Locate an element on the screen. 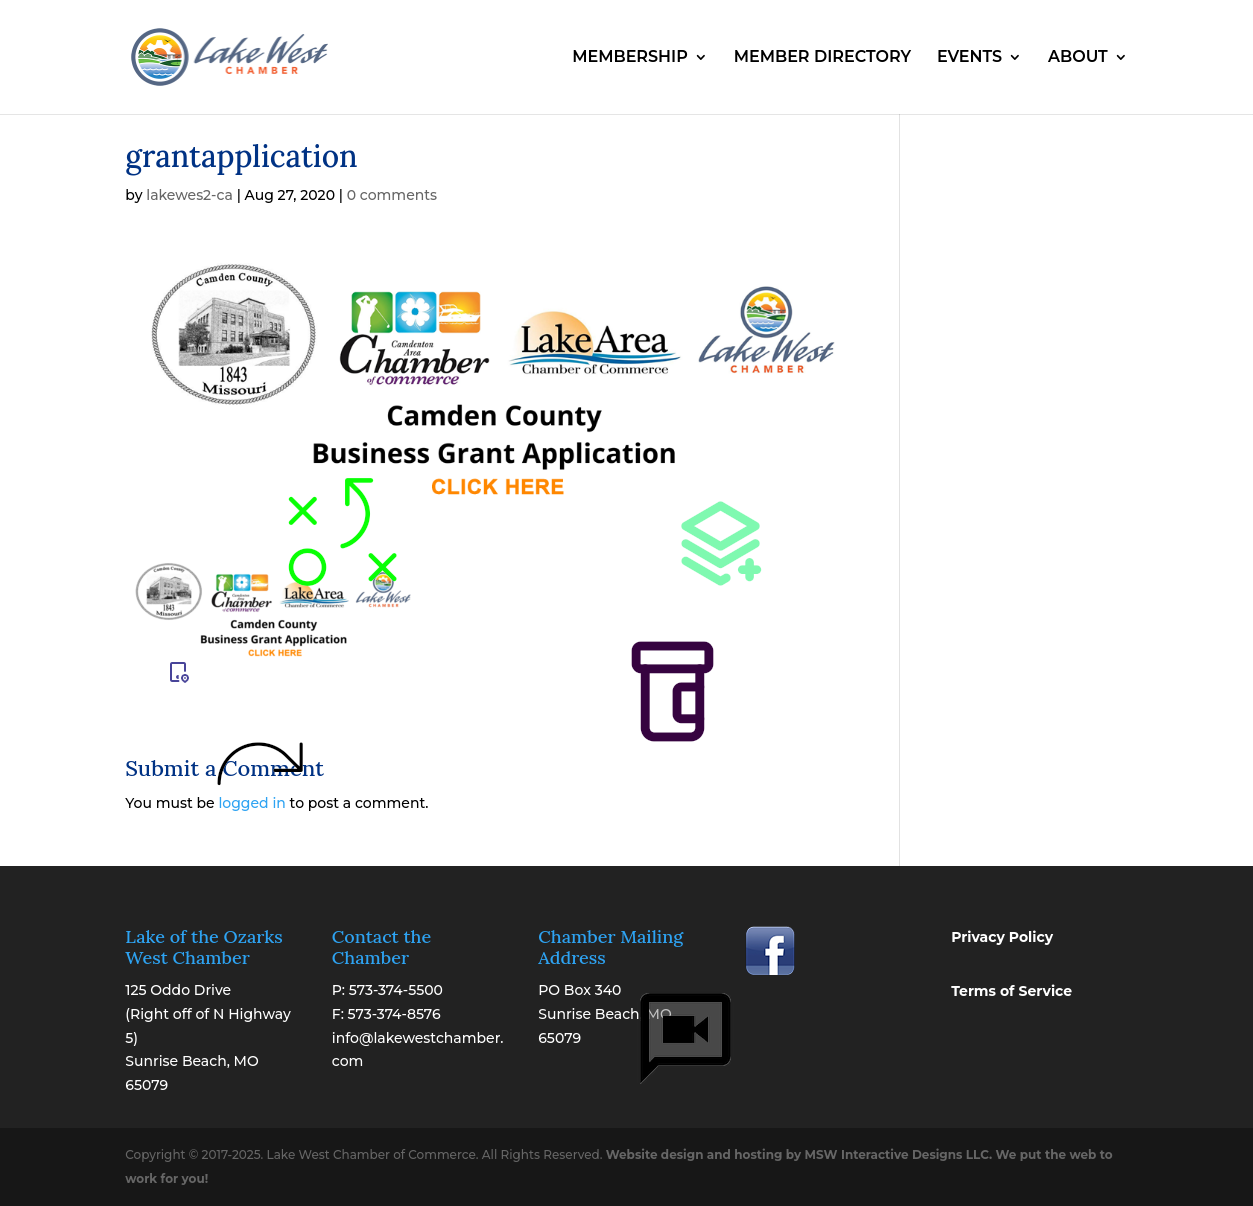 This screenshot has width=1253, height=1206. view medication information is located at coordinates (672, 691).